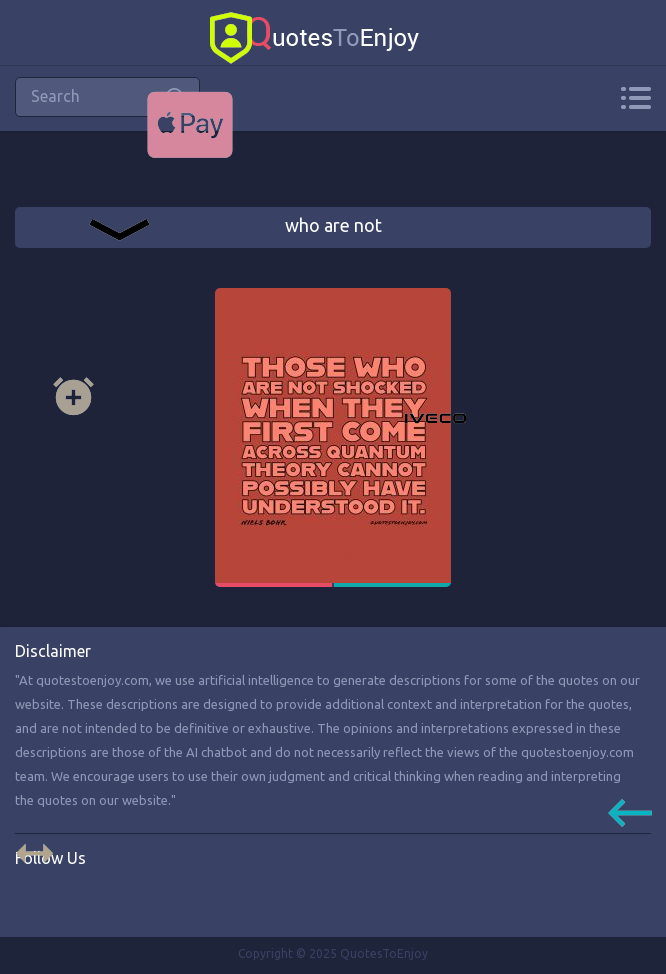 The width and height of the screenshot is (666, 974). What do you see at coordinates (34, 853) in the screenshot?
I see `expand content horizontally` at bounding box center [34, 853].